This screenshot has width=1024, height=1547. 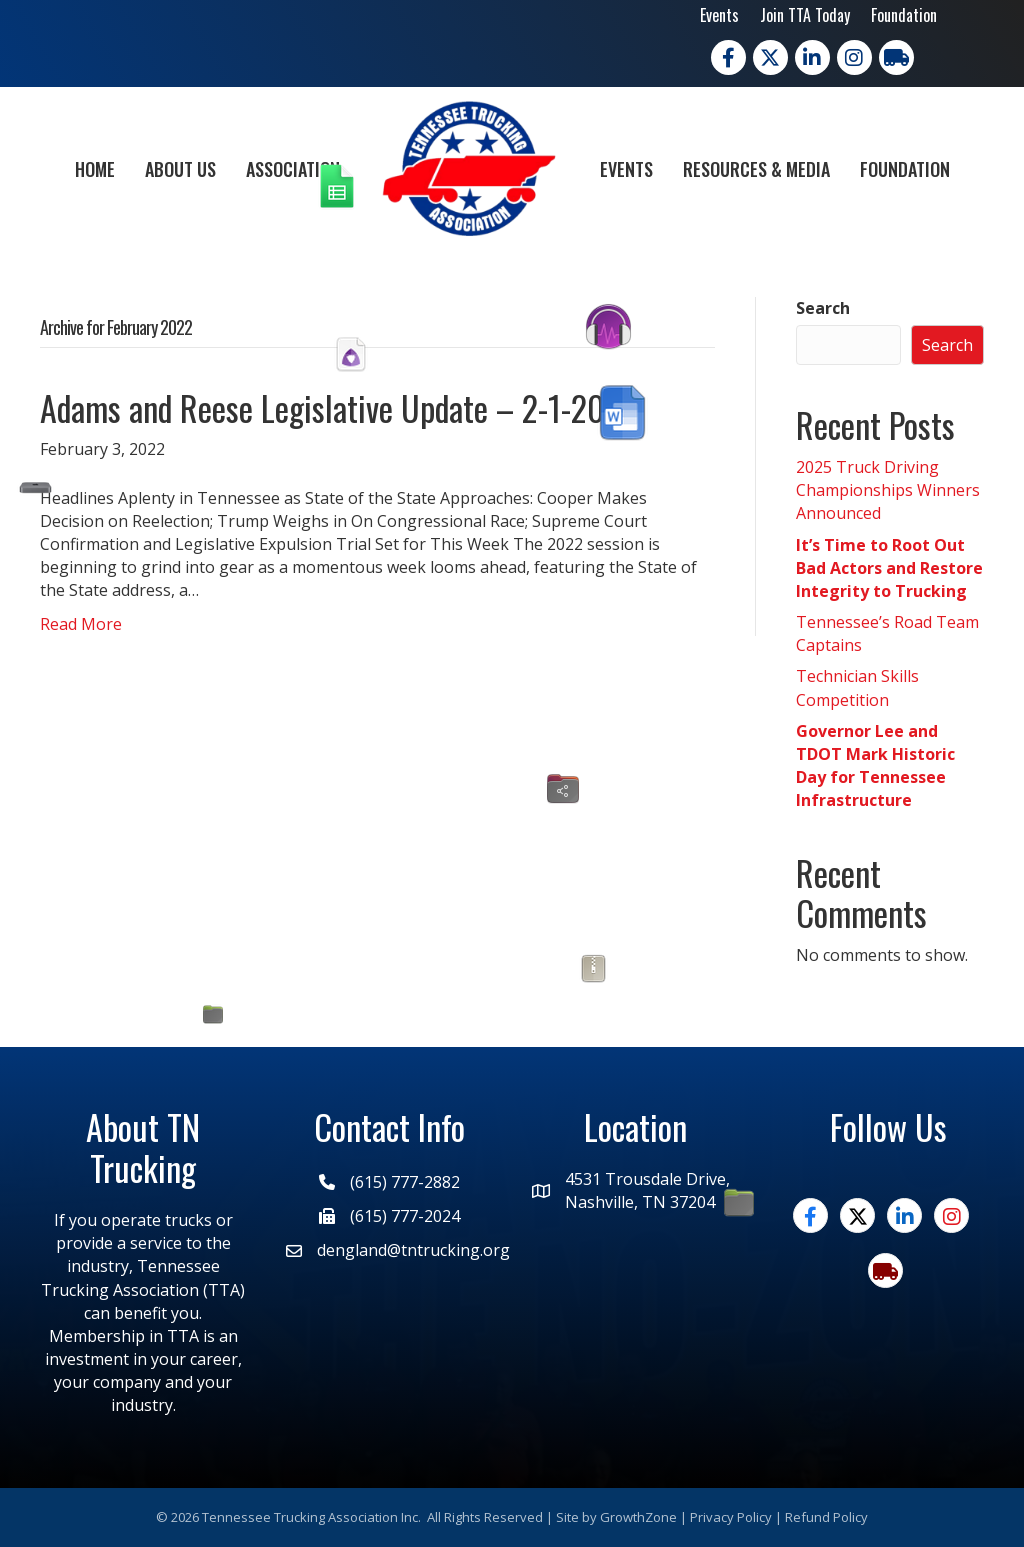 I want to click on access a remote or network folder, so click(x=213, y=1014).